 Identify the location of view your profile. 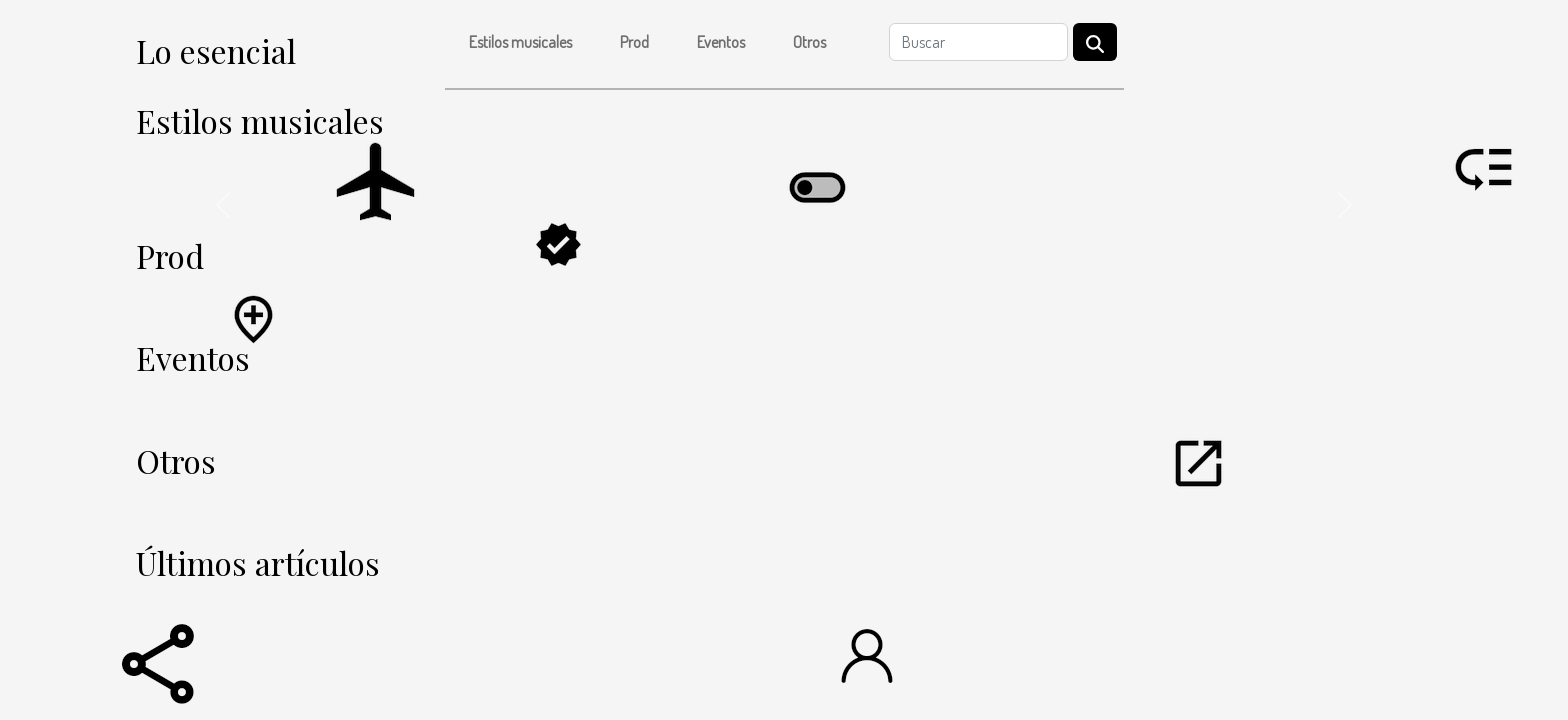
(867, 656).